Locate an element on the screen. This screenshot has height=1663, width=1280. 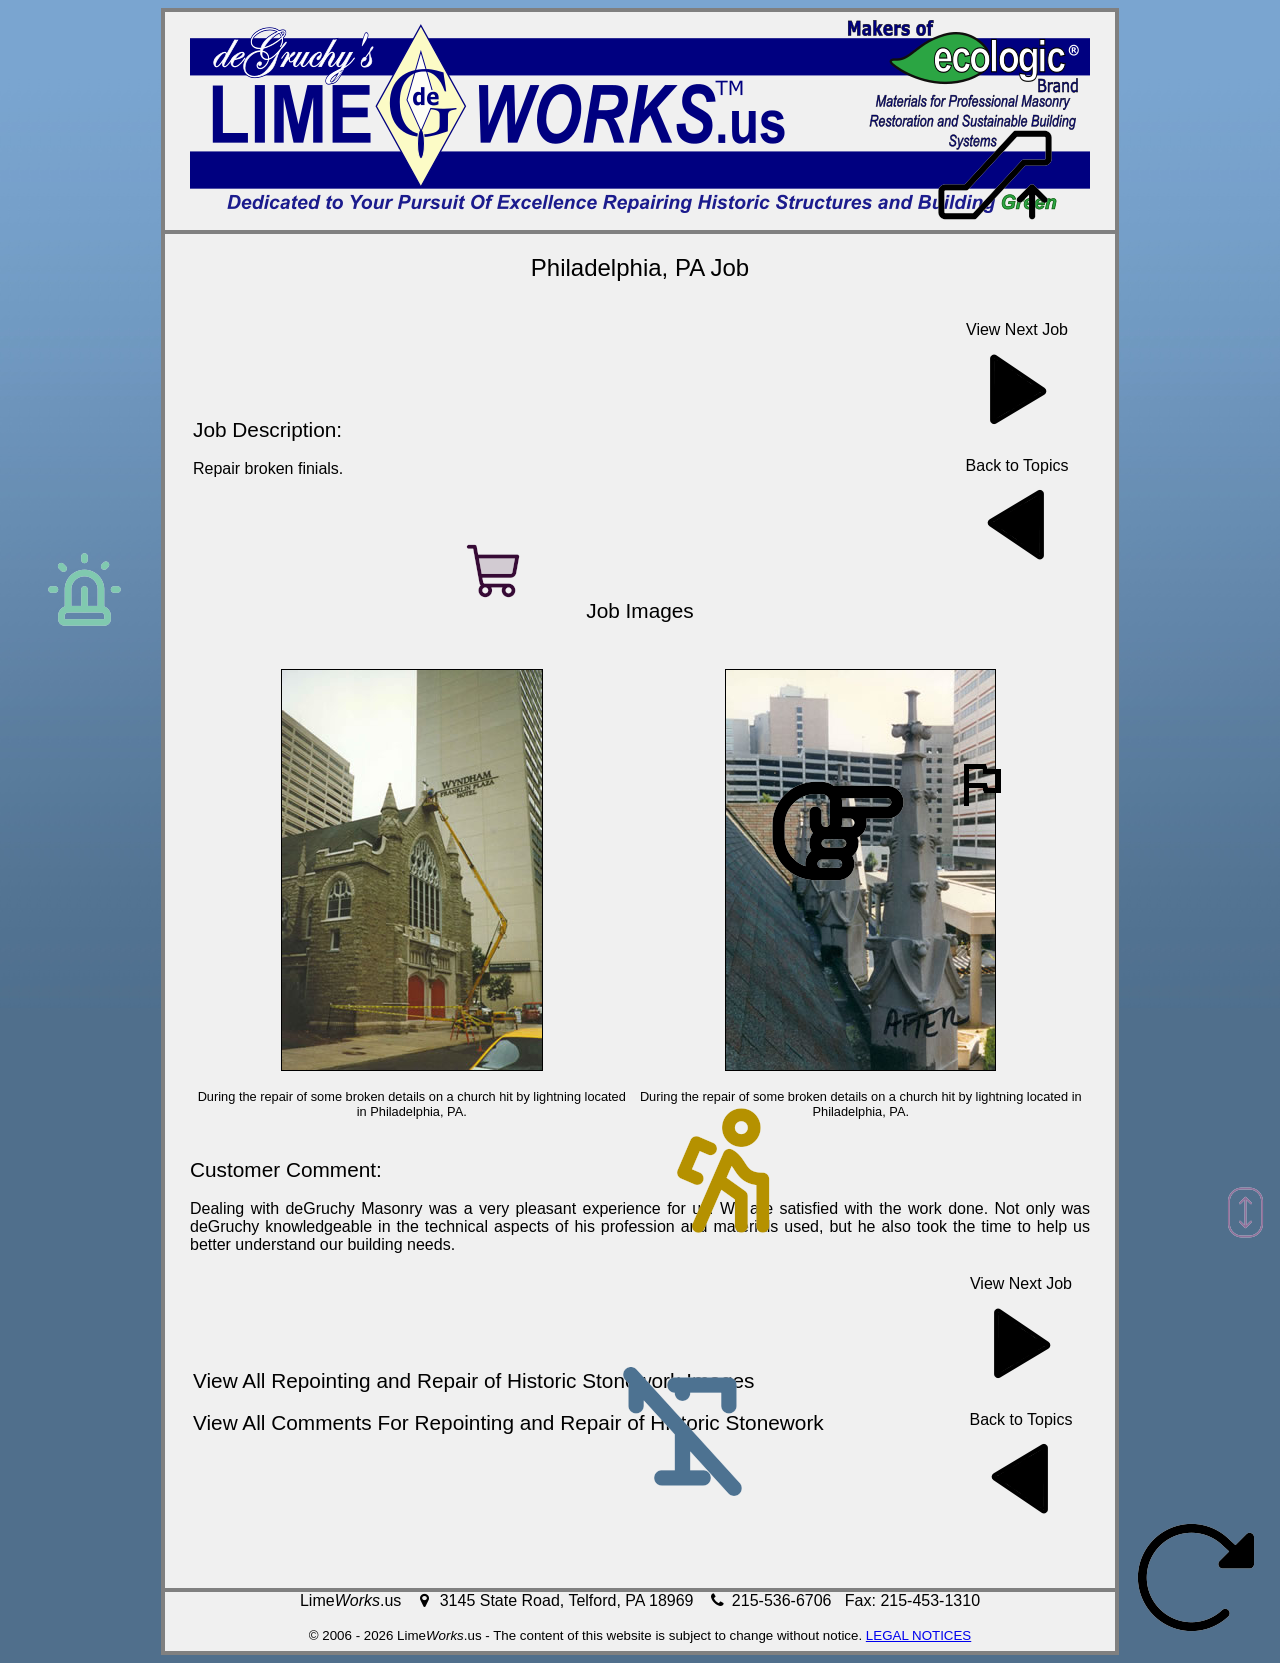
trigger an emergency alert is located at coordinates (84, 589).